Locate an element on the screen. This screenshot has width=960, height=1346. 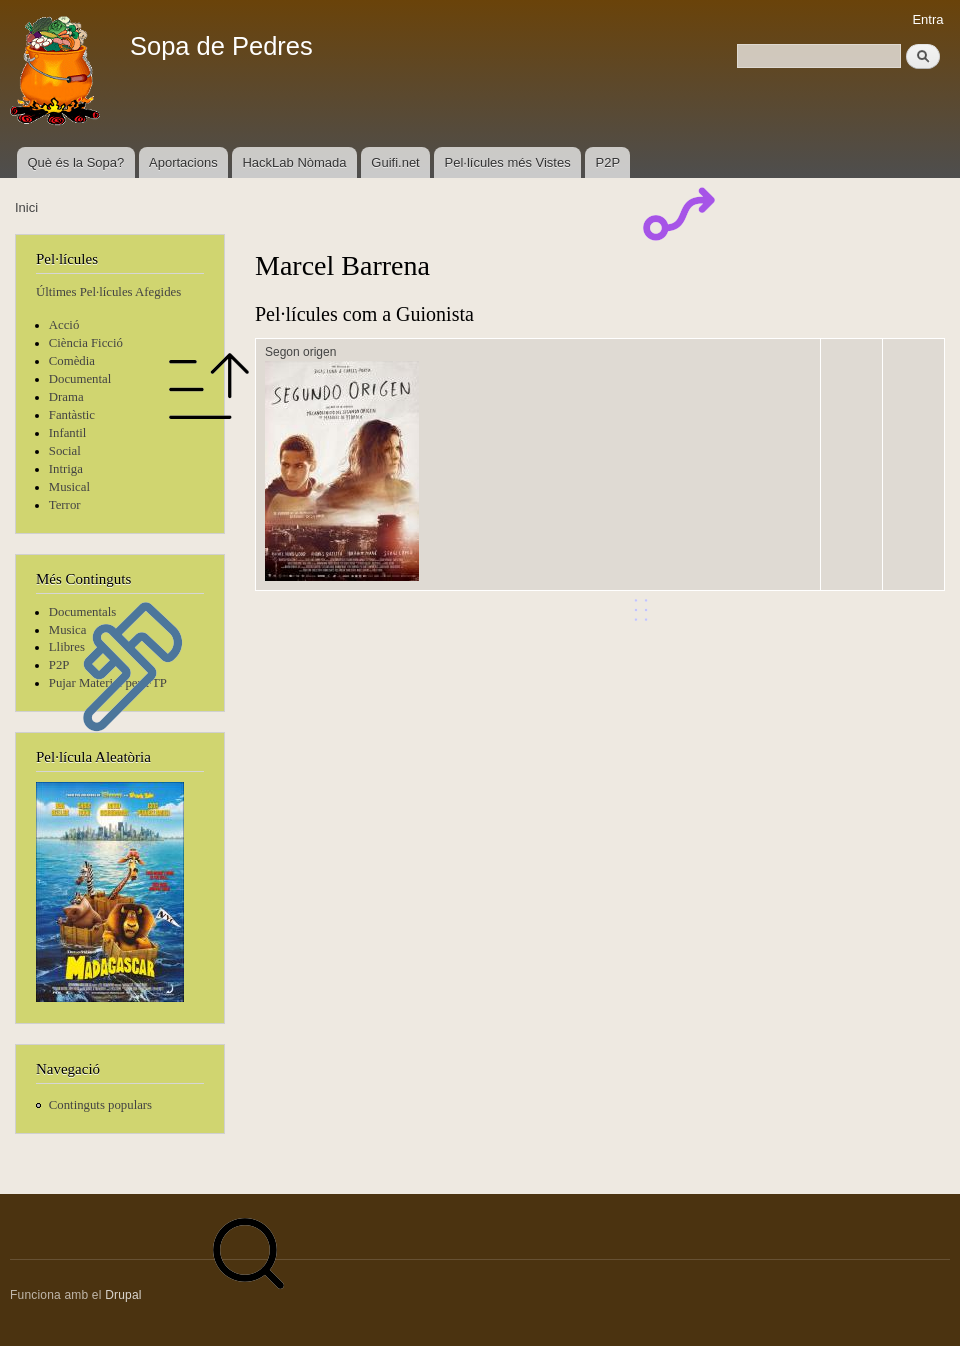
sort items in descending order is located at coordinates (205, 389).